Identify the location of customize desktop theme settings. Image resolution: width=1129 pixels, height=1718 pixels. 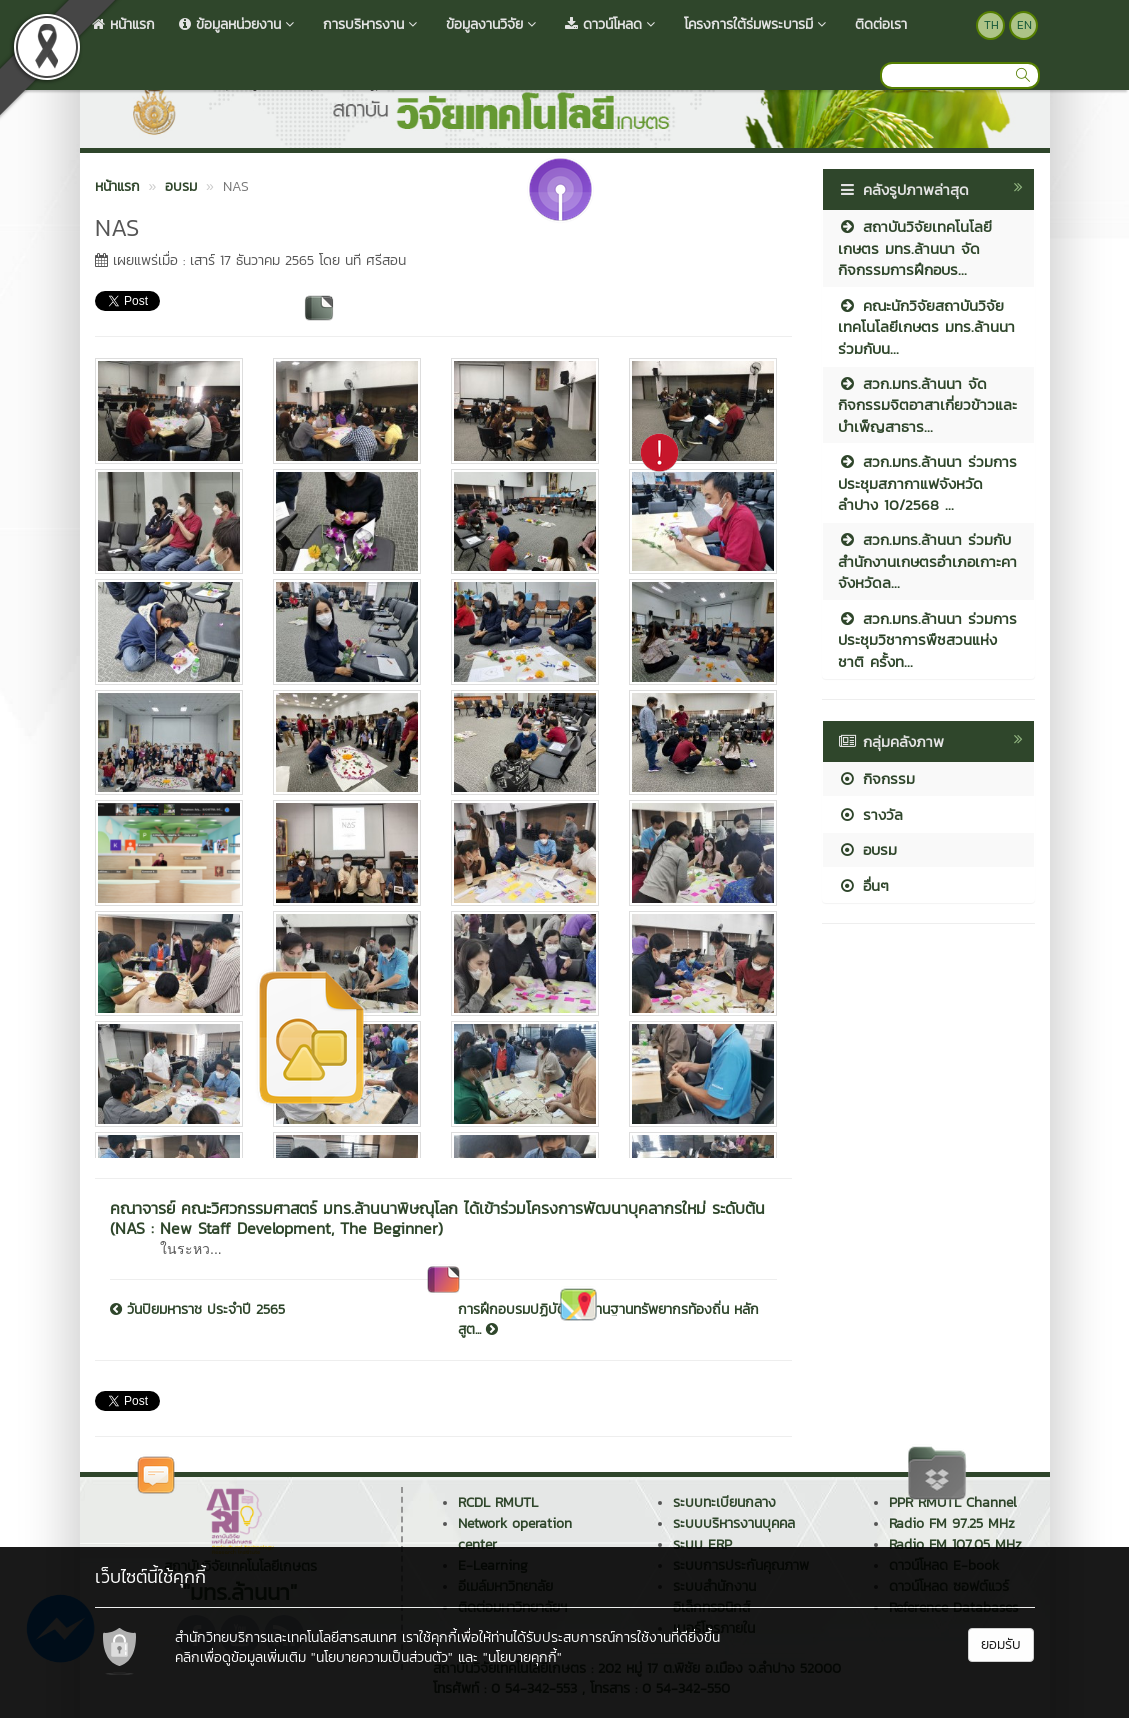
(443, 1279).